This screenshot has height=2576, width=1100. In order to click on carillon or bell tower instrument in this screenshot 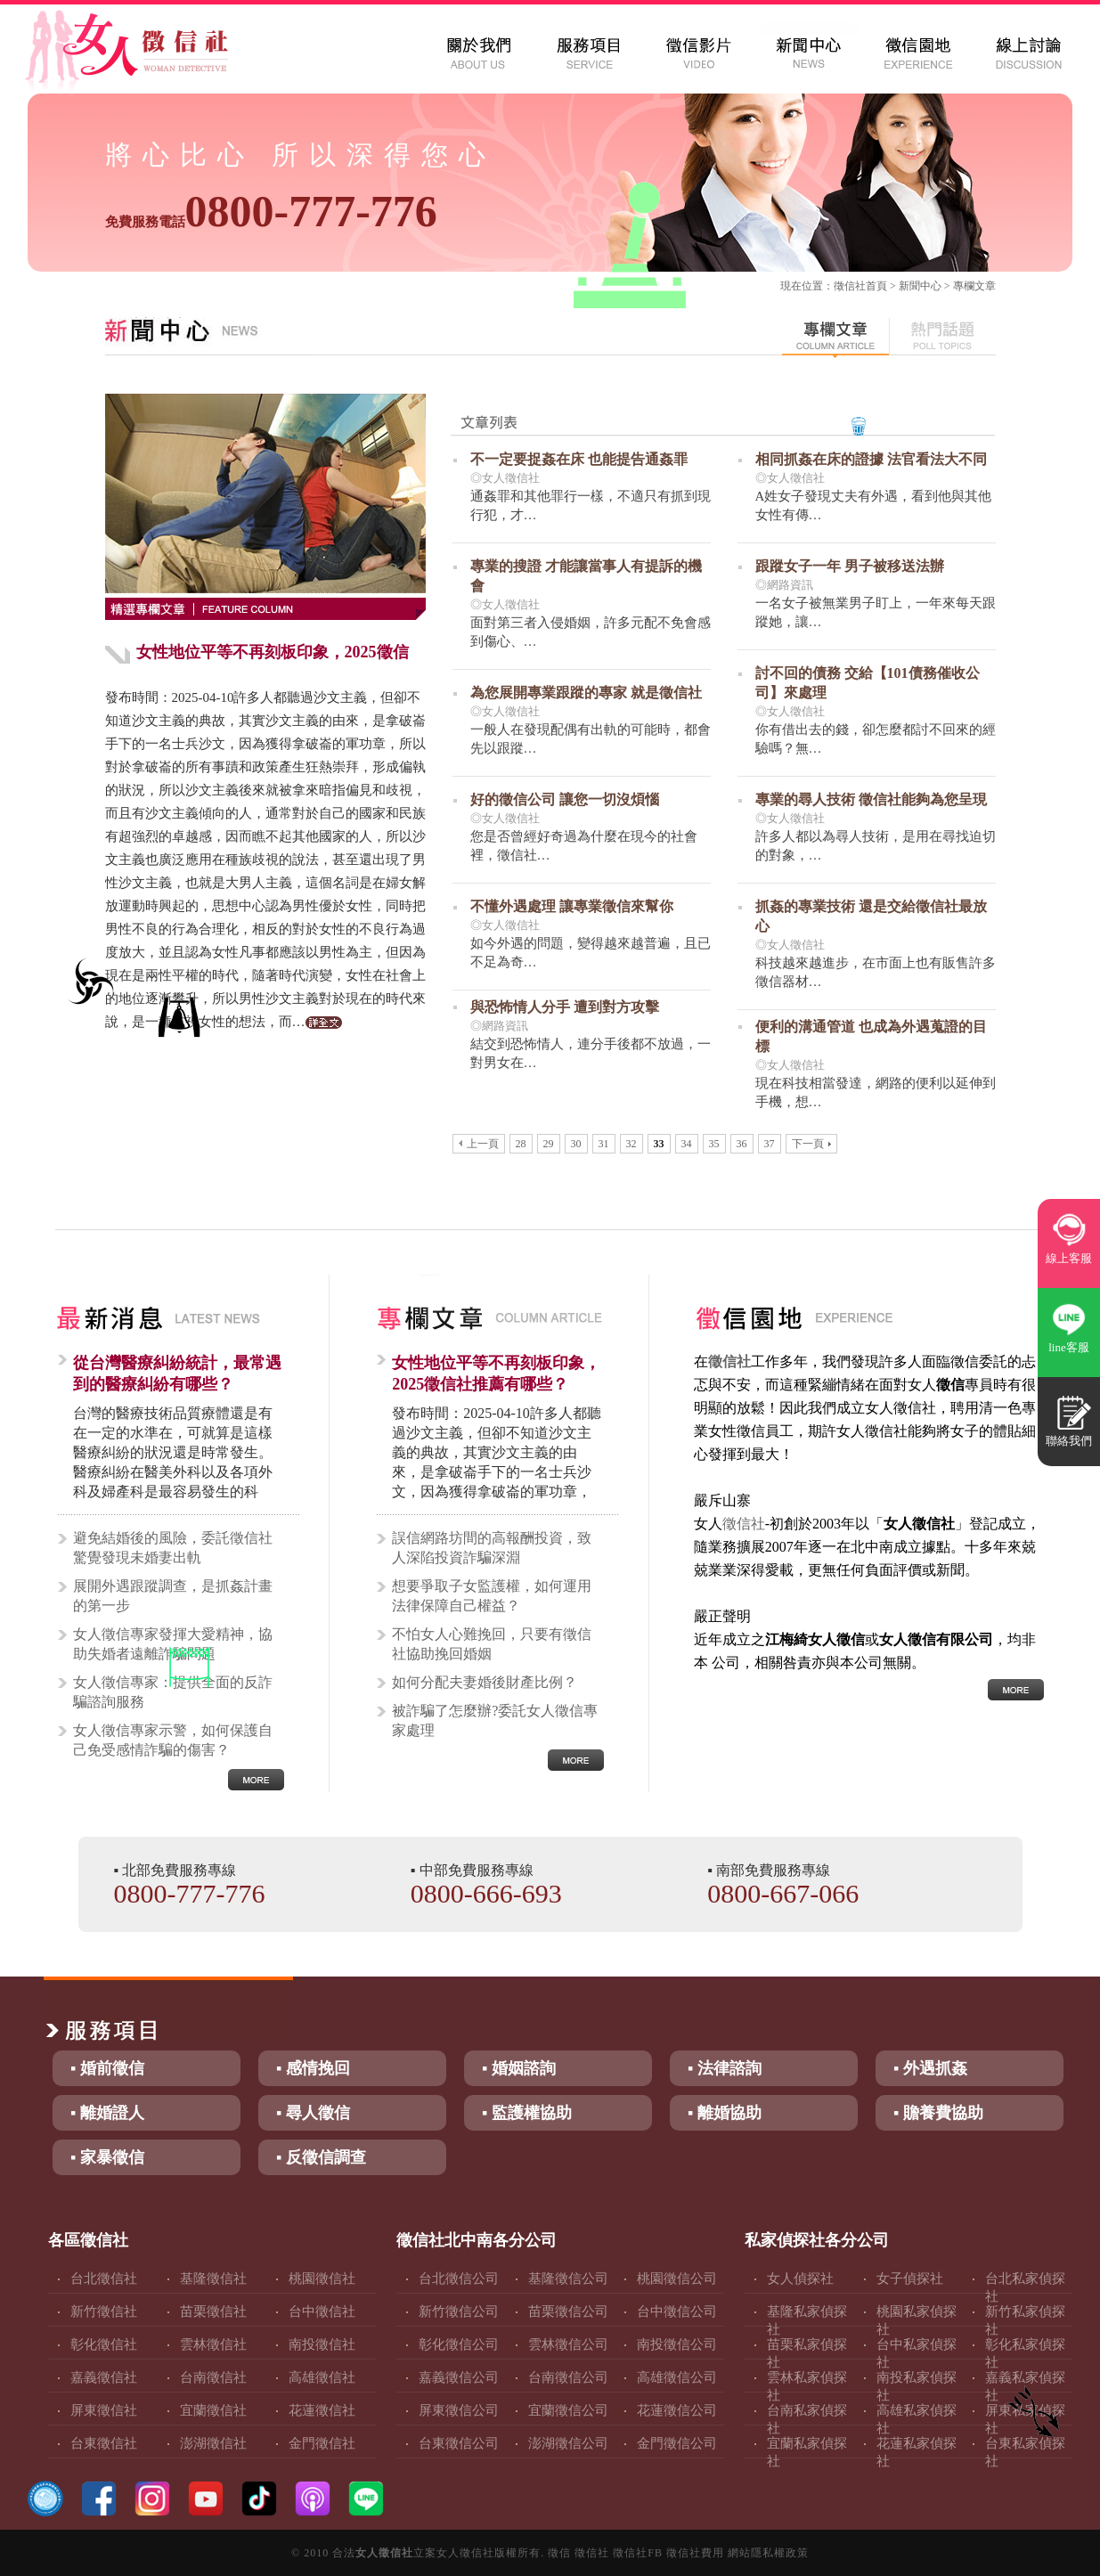, I will do `click(179, 1017)`.